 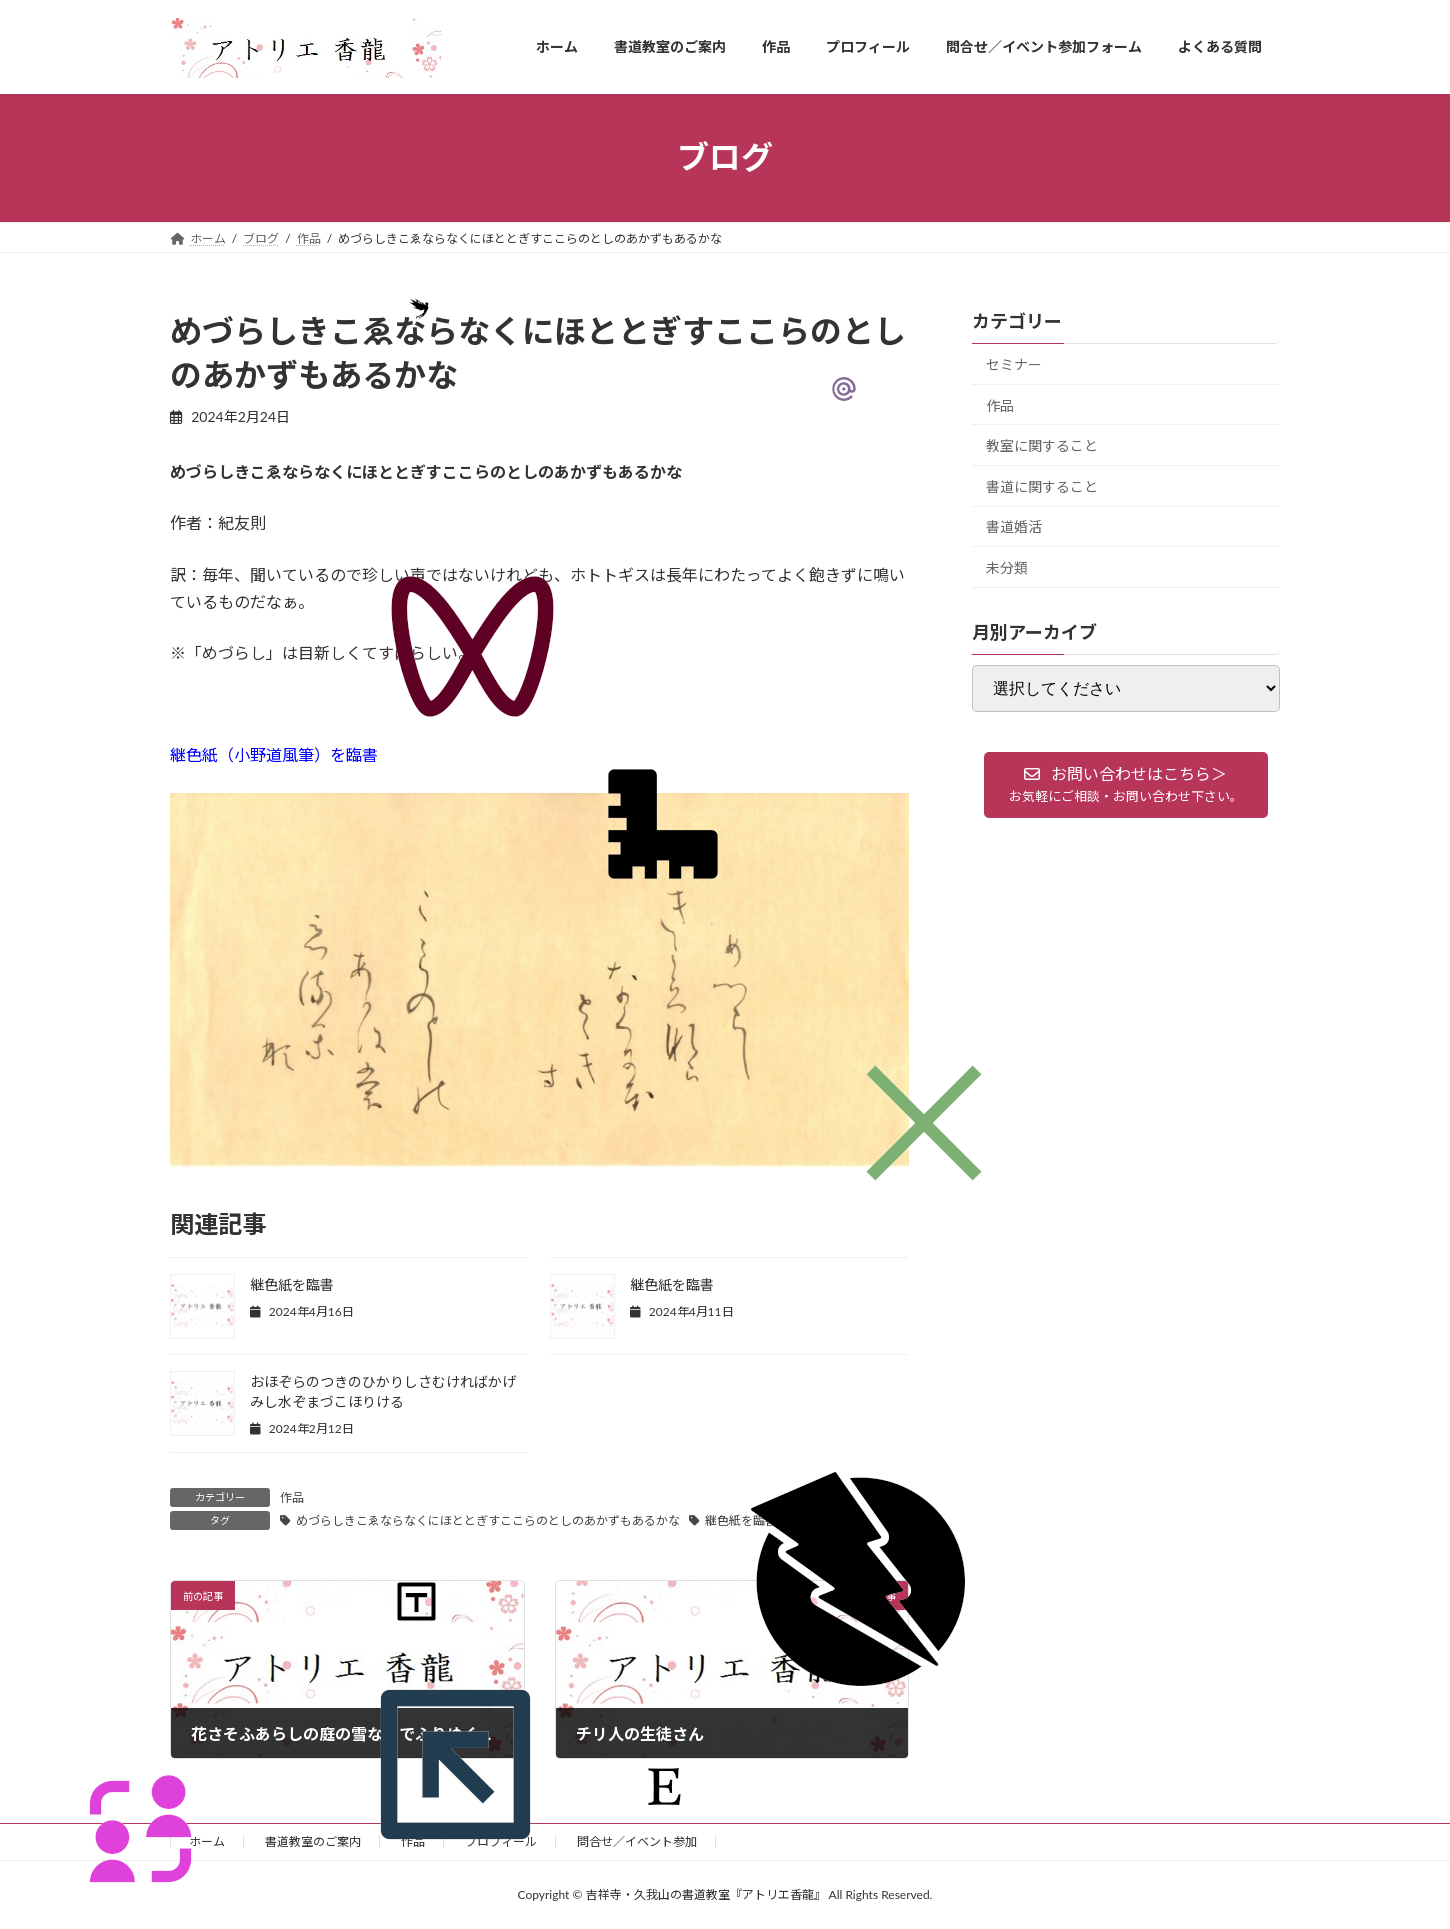 I want to click on insert a text box element, so click(x=416, y=1601).